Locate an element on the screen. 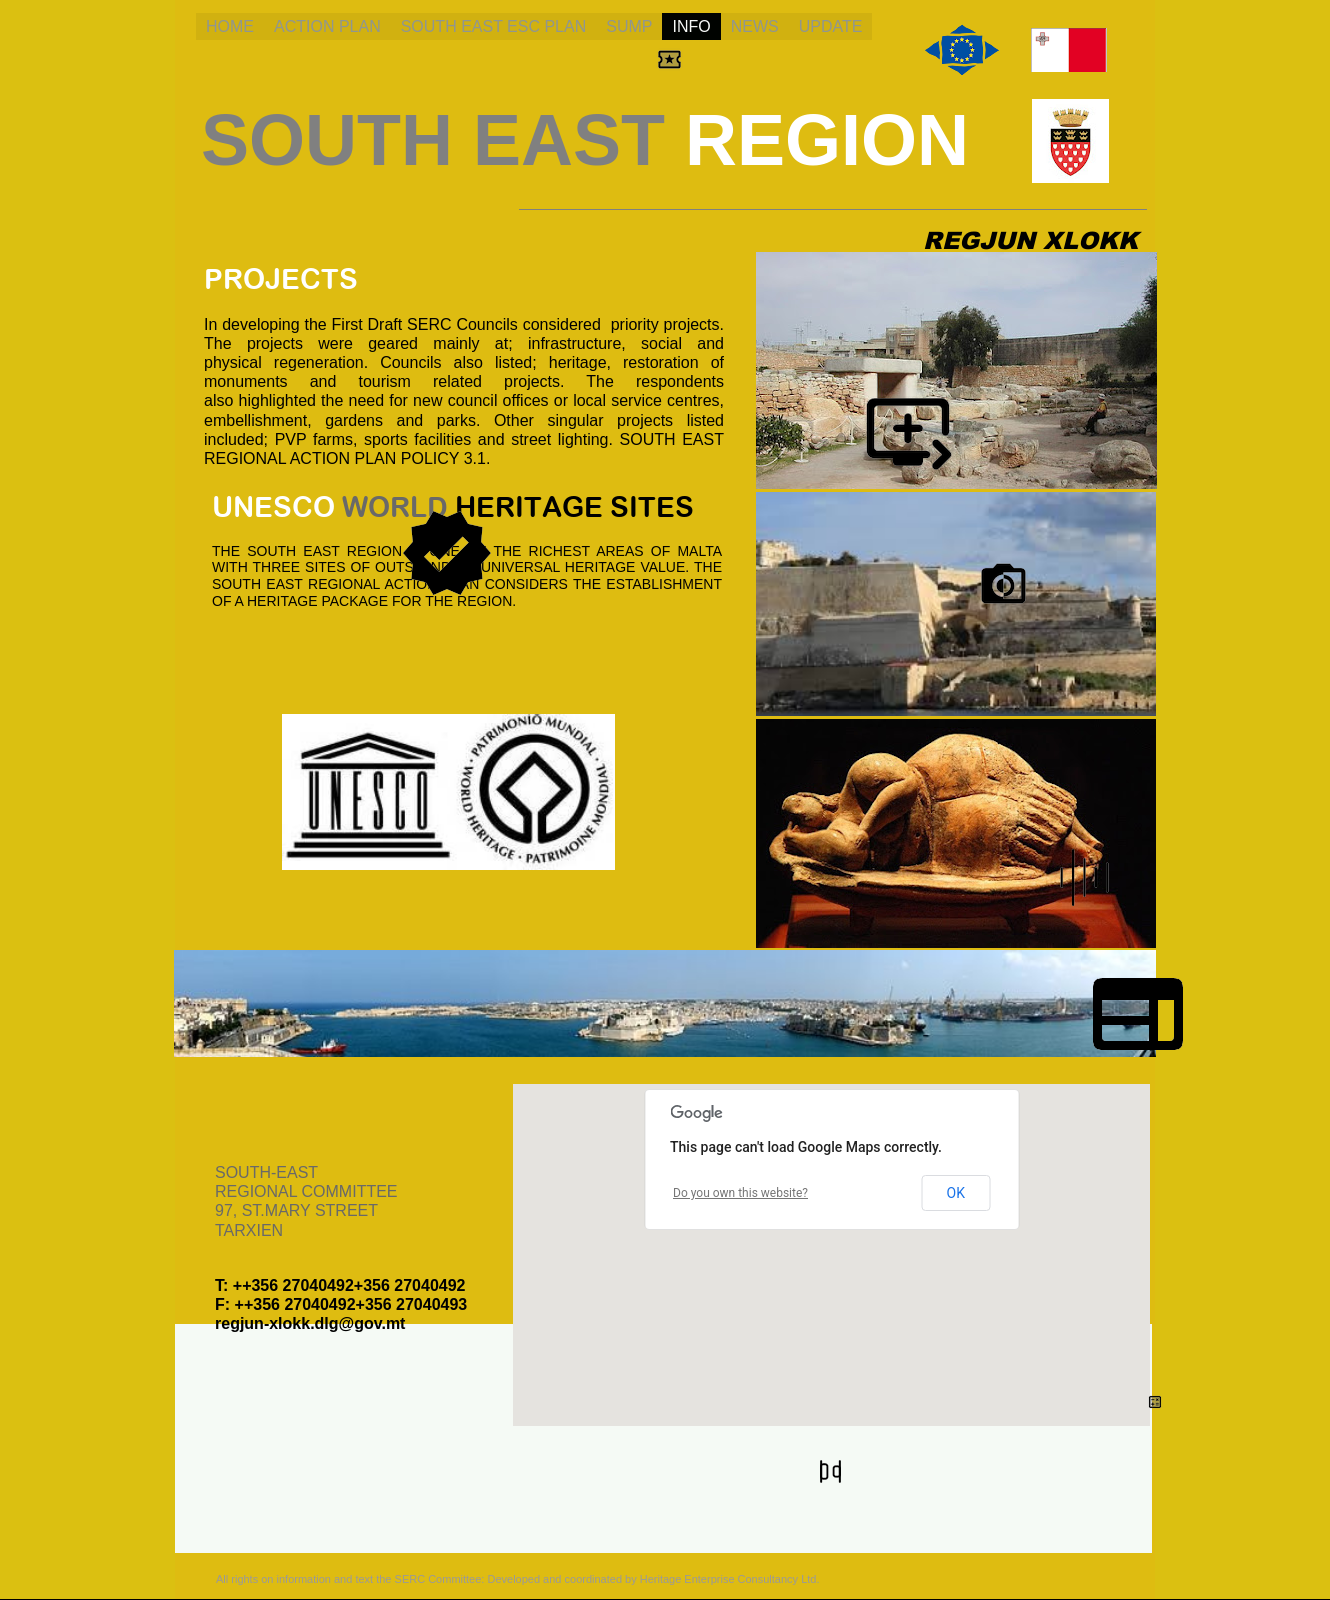  open calculator tool is located at coordinates (1155, 1402).